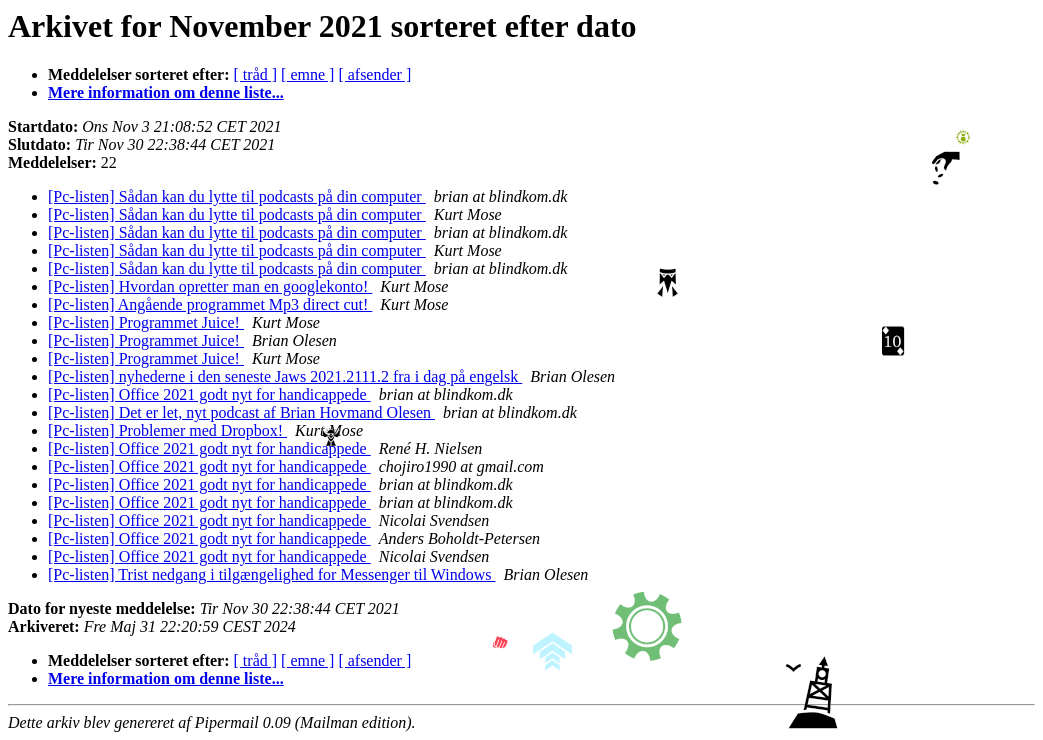  I want to click on select sun priest character class, so click(331, 437).